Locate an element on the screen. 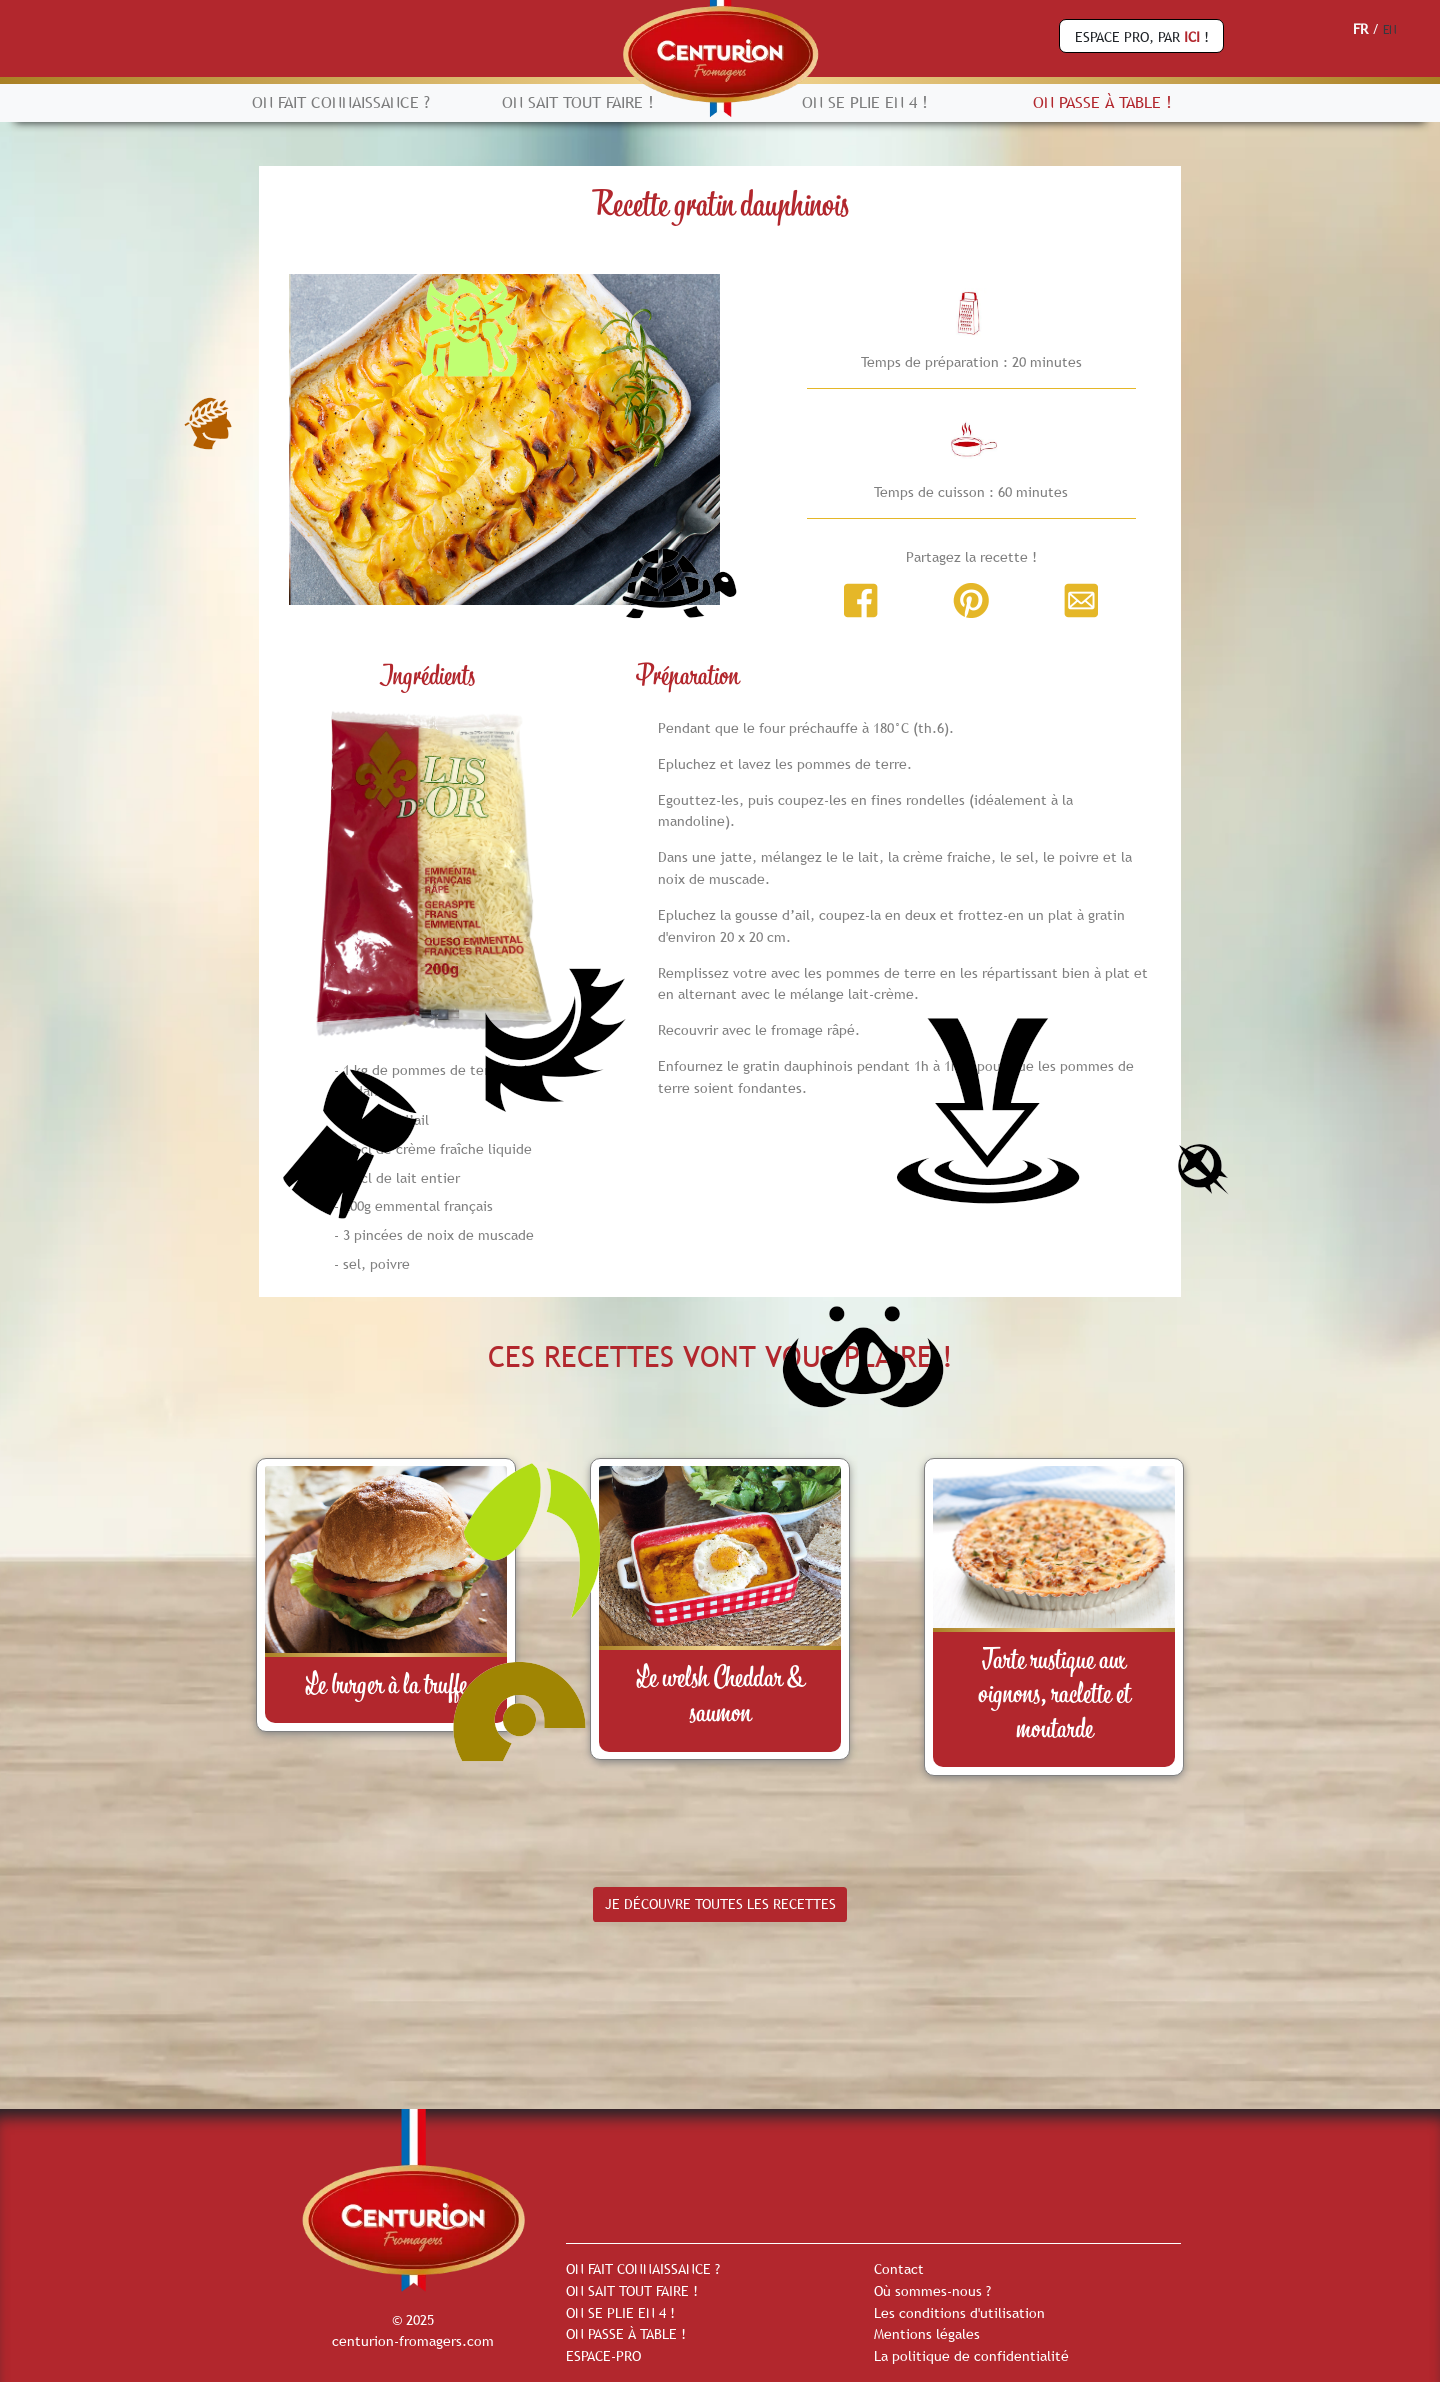 The height and width of the screenshot is (2382, 1440). indicates a drop zone or landing point is located at coordinates (988, 1112).